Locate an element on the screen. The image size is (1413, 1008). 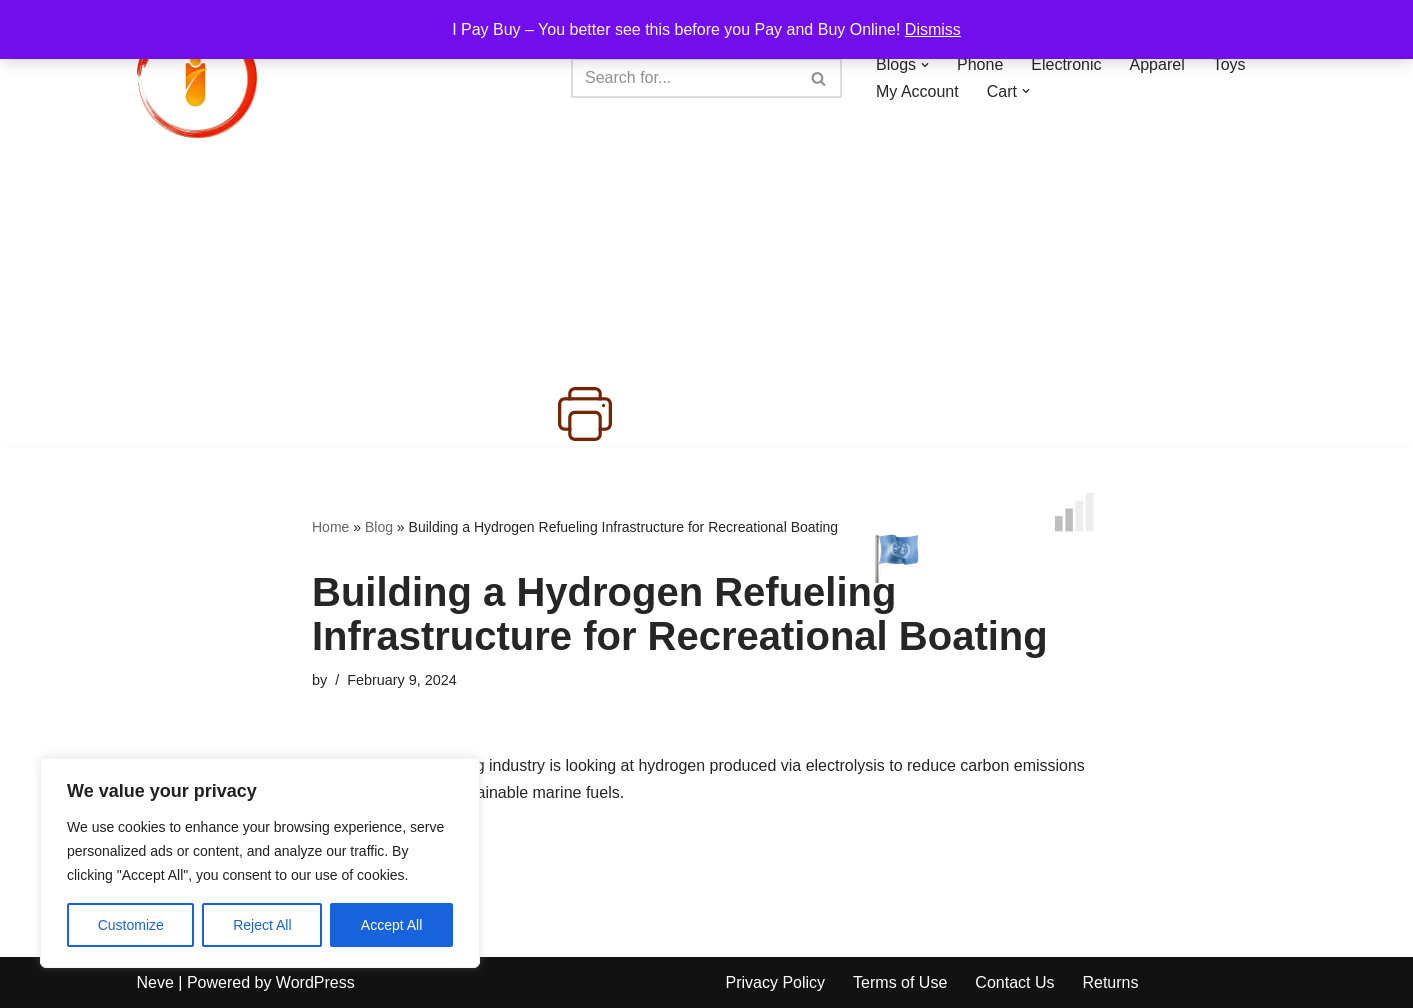
indicates moderate cellular signal strength is located at coordinates (1075, 513).